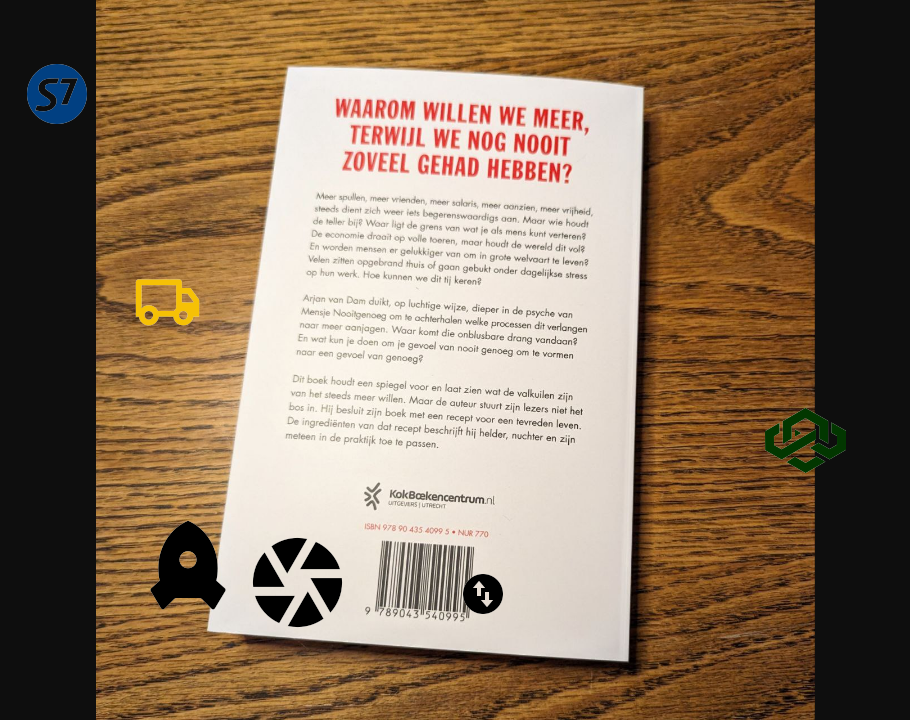 Image resolution: width=910 pixels, height=720 pixels. What do you see at coordinates (297, 582) in the screenshot?
I see `open camera or take a photo` at bounding box center [297, 582].